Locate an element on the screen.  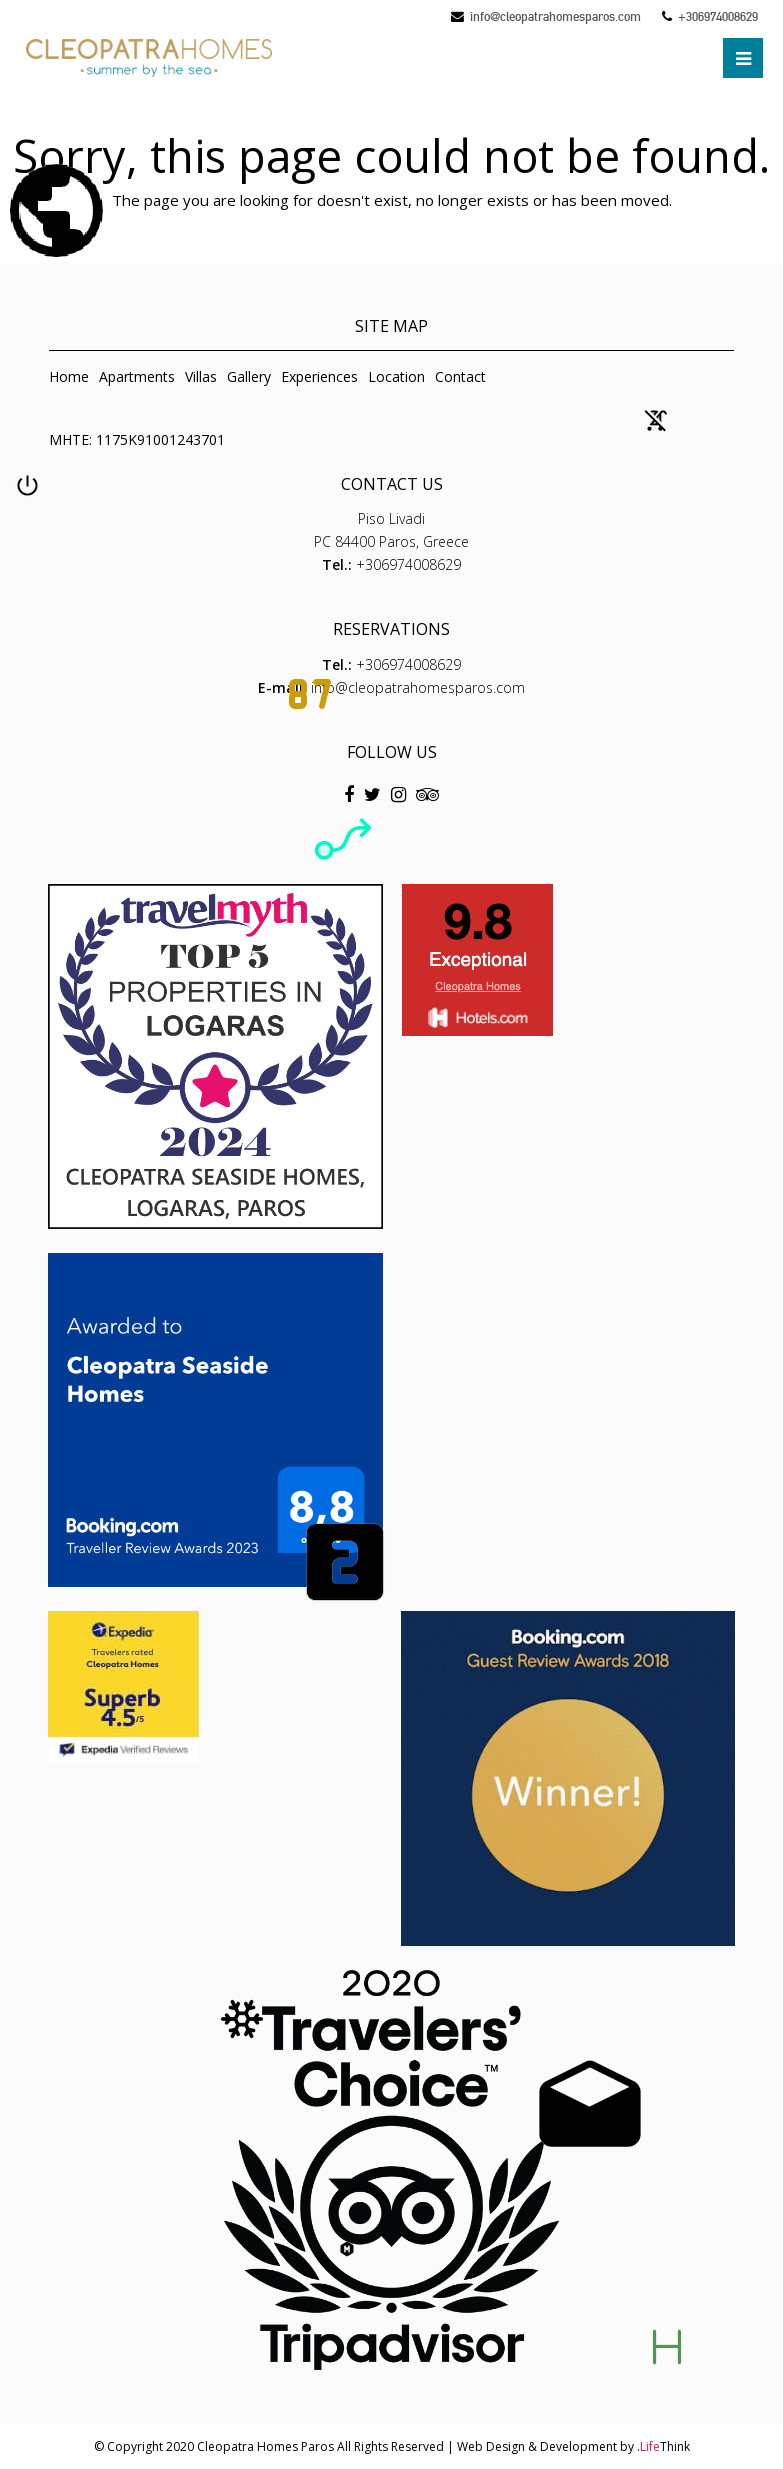
activate cooling or air conditioning mode is located at coordinates (242, 2019).